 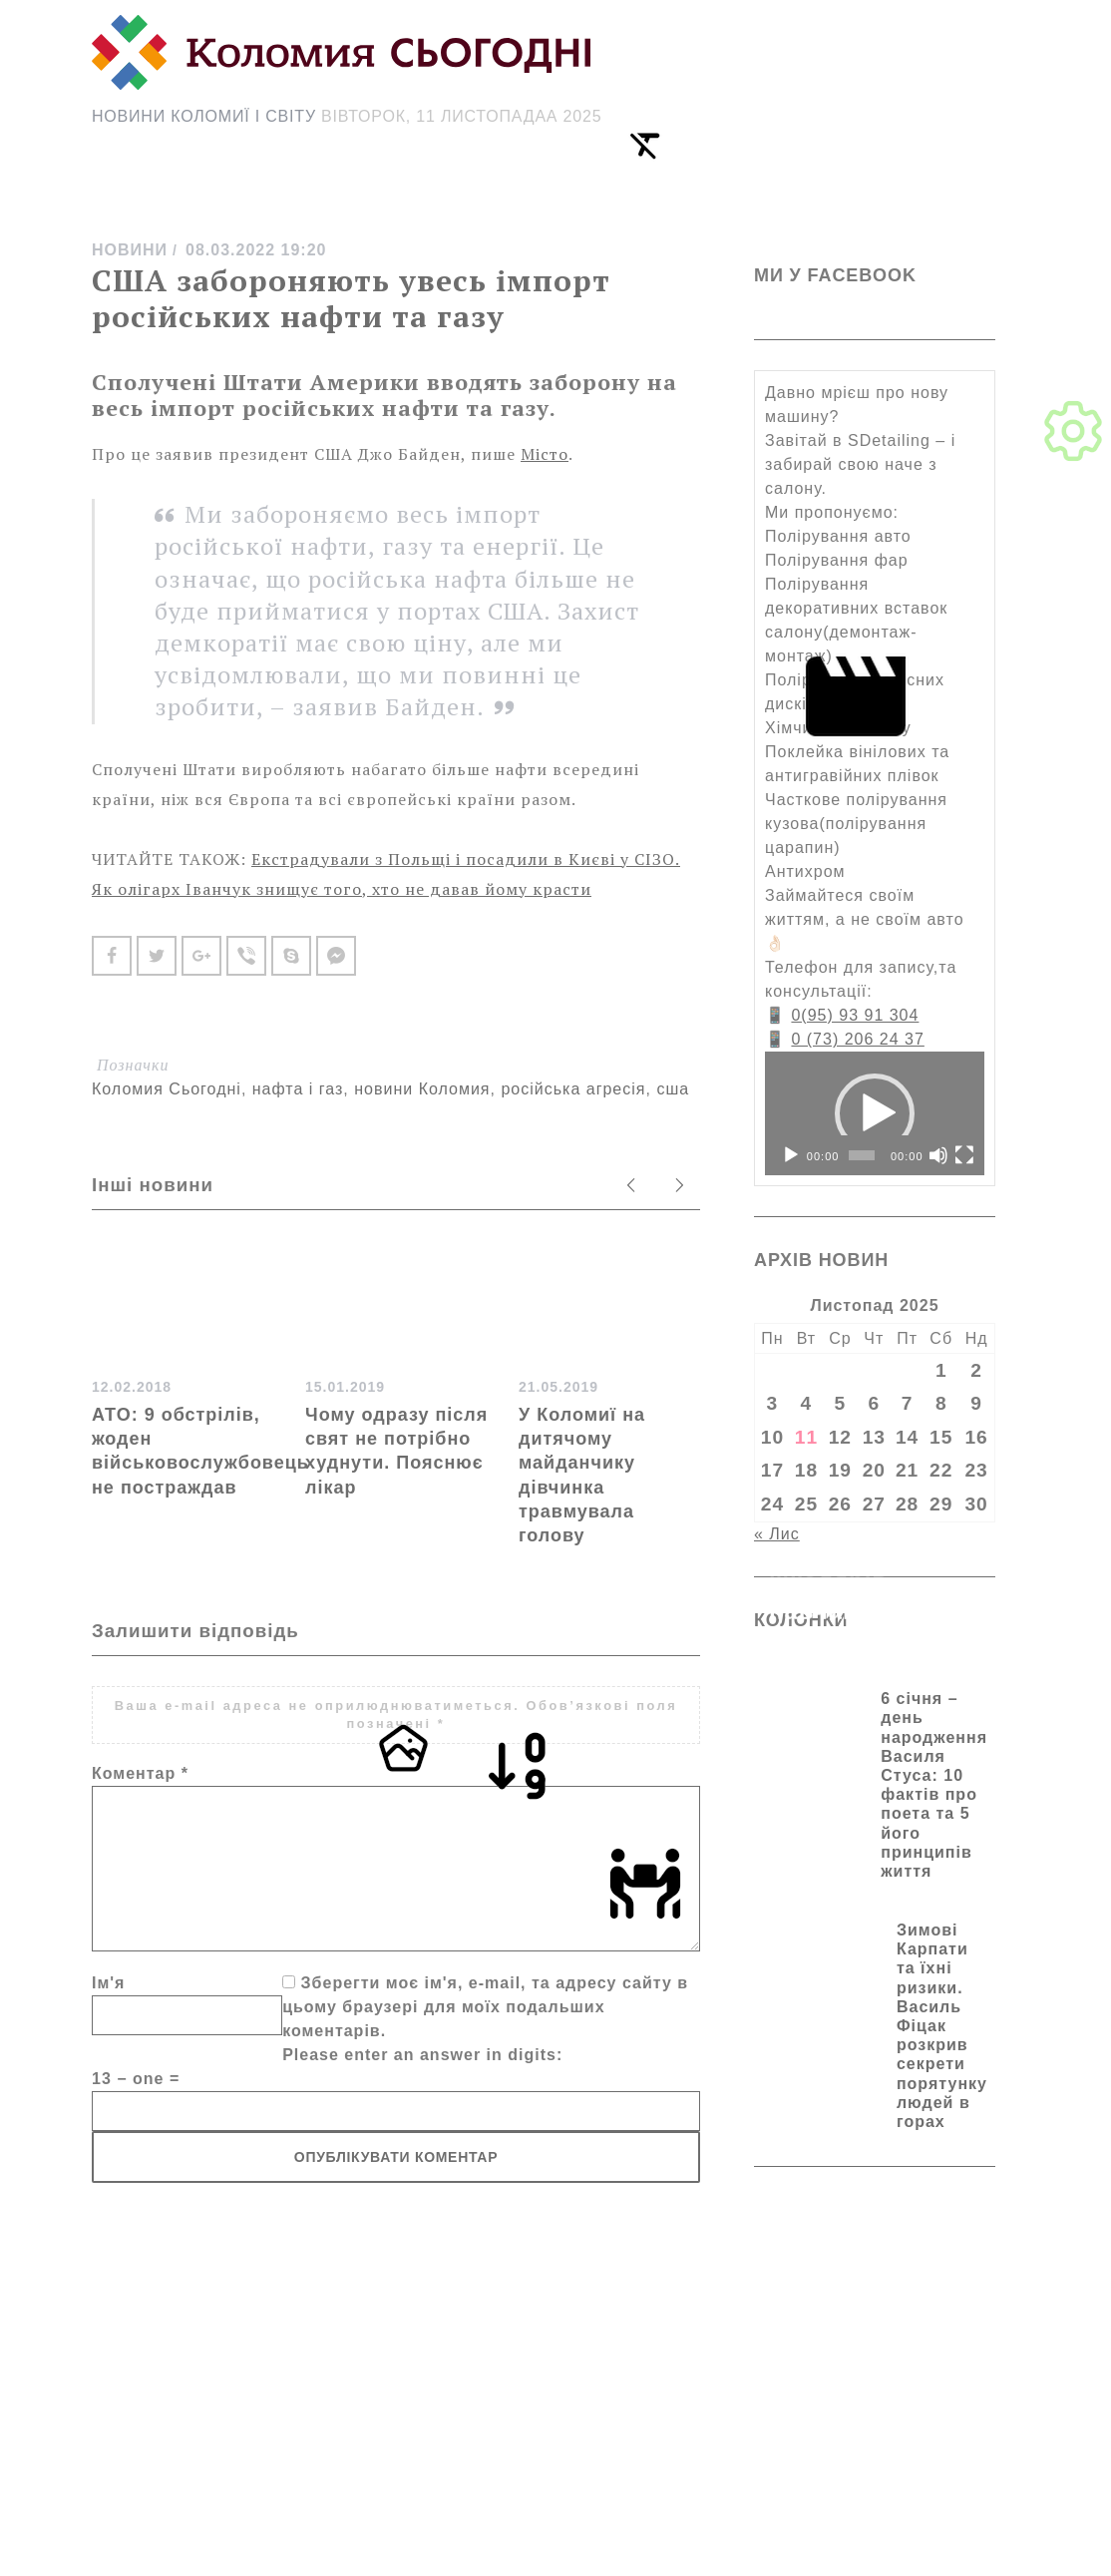 I want to click on access video or movie content, so click(x=856, y=696).